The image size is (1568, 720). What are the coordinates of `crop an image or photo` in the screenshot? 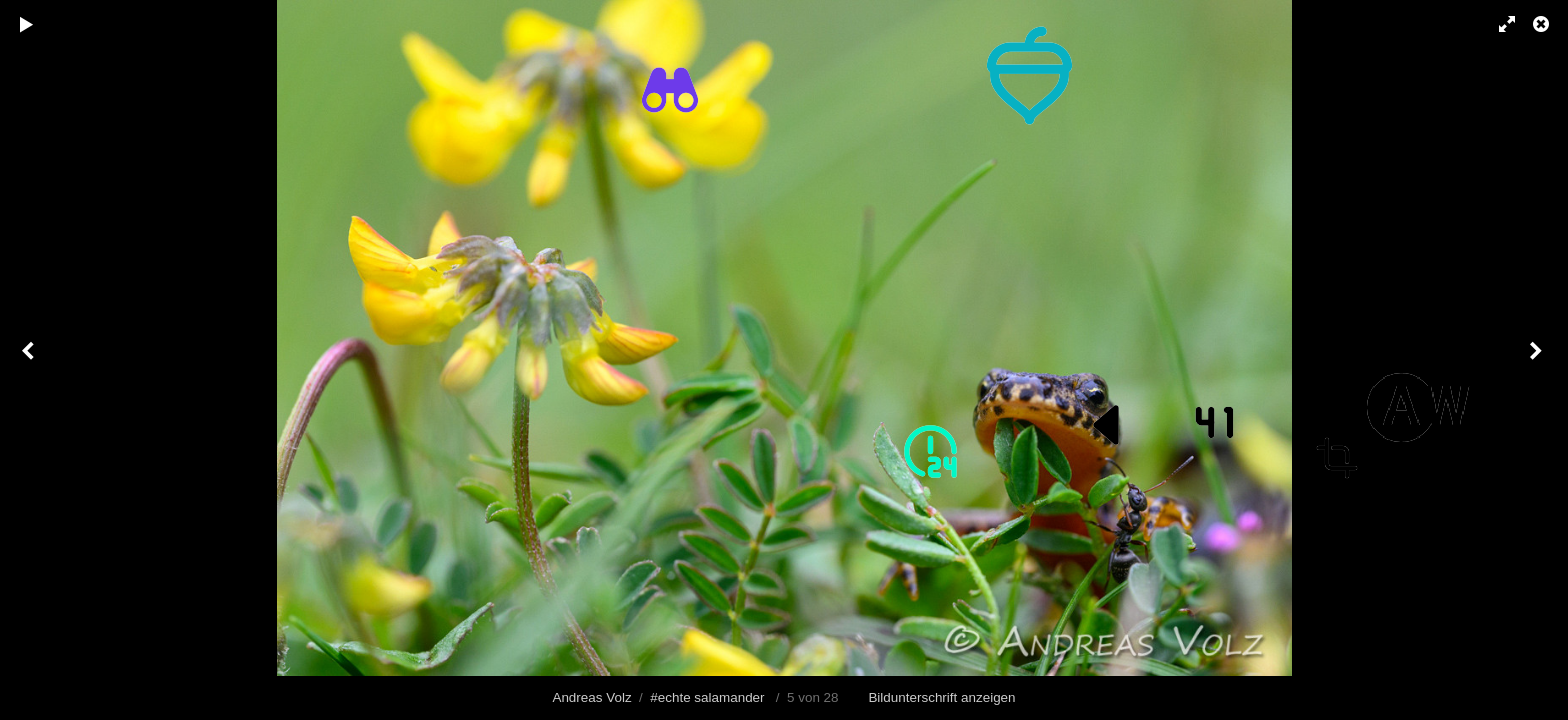 It's located at (1337, 458).